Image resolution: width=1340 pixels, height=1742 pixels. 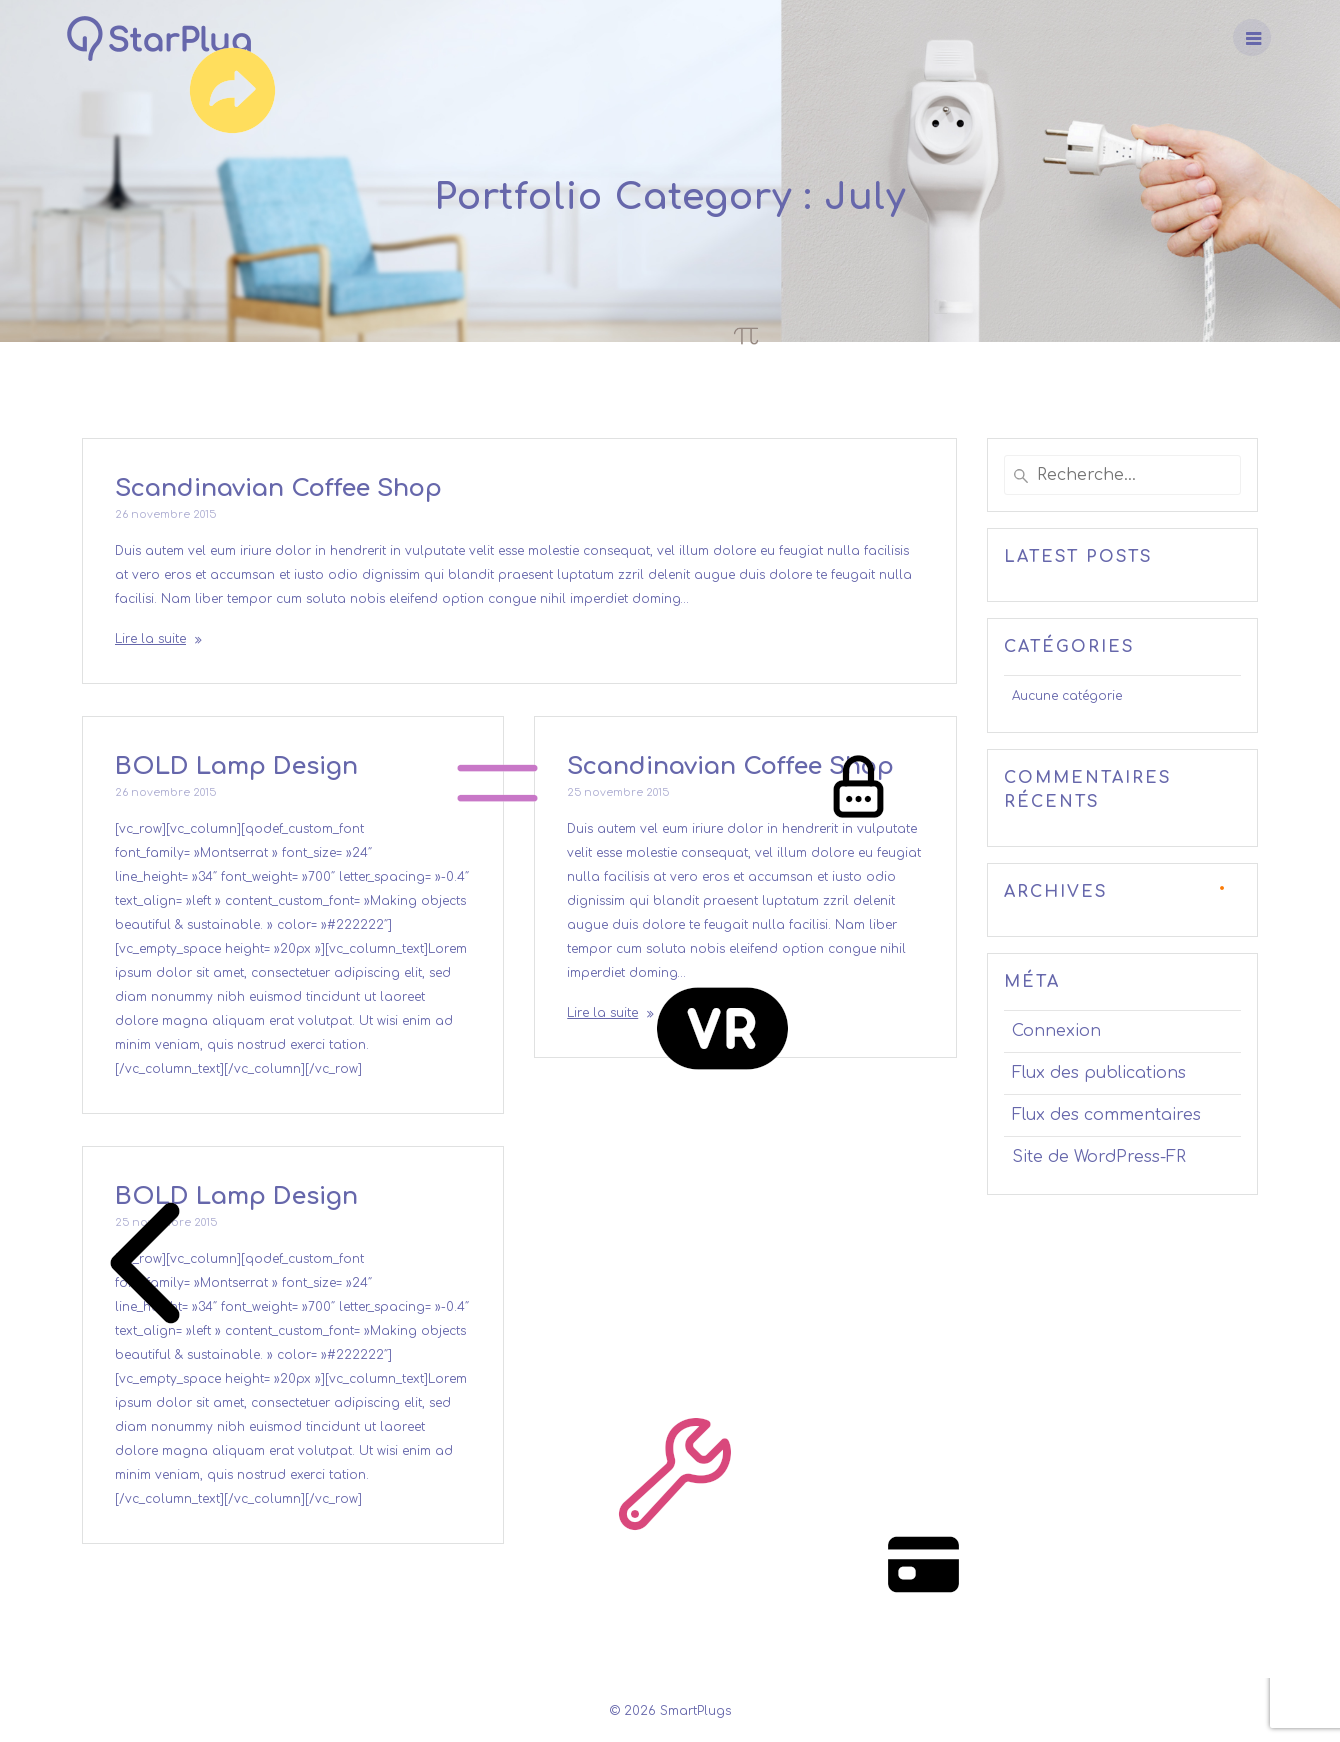 I want to click on share or forward content, so click(x=232, y=90).